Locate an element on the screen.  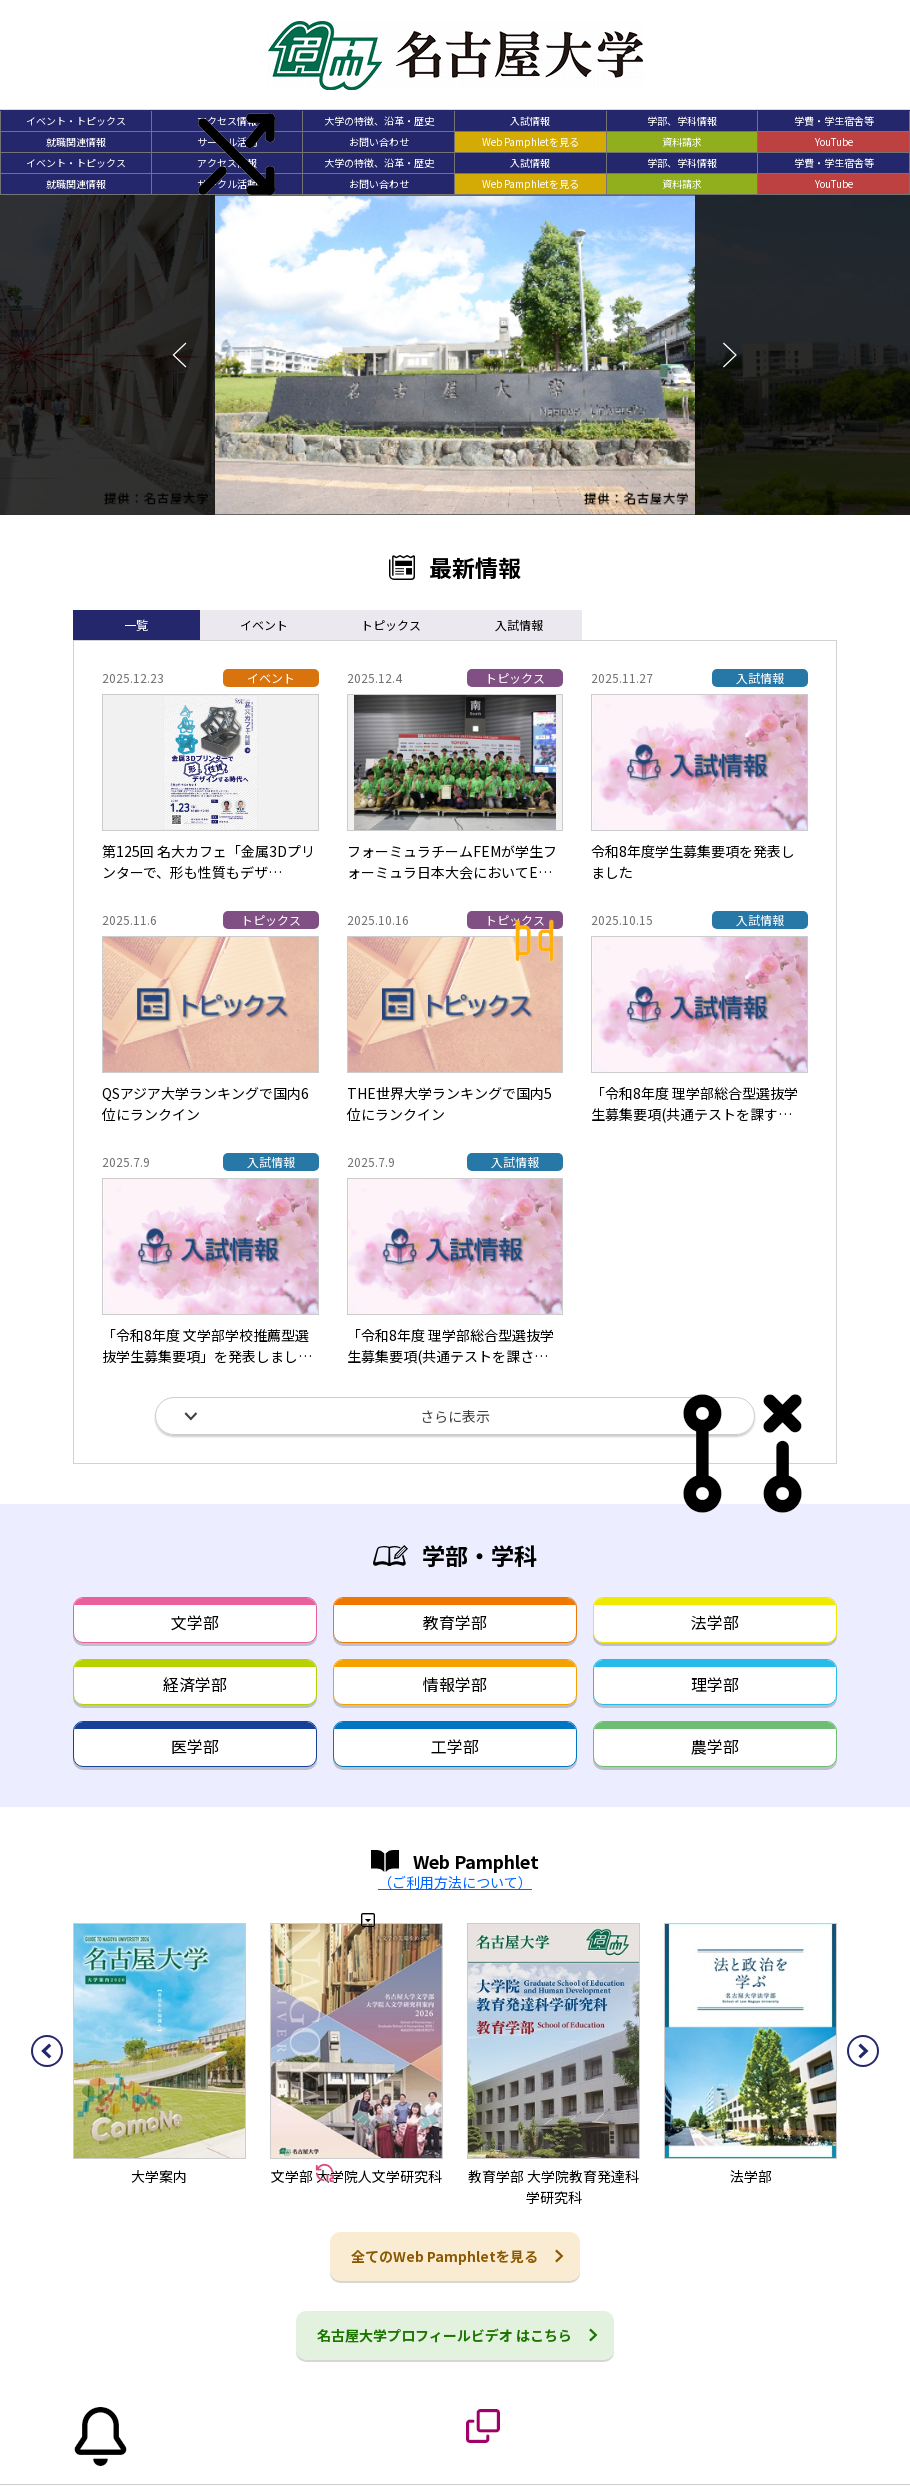
open a dropdown menu is located at coordinates (368, 1920).